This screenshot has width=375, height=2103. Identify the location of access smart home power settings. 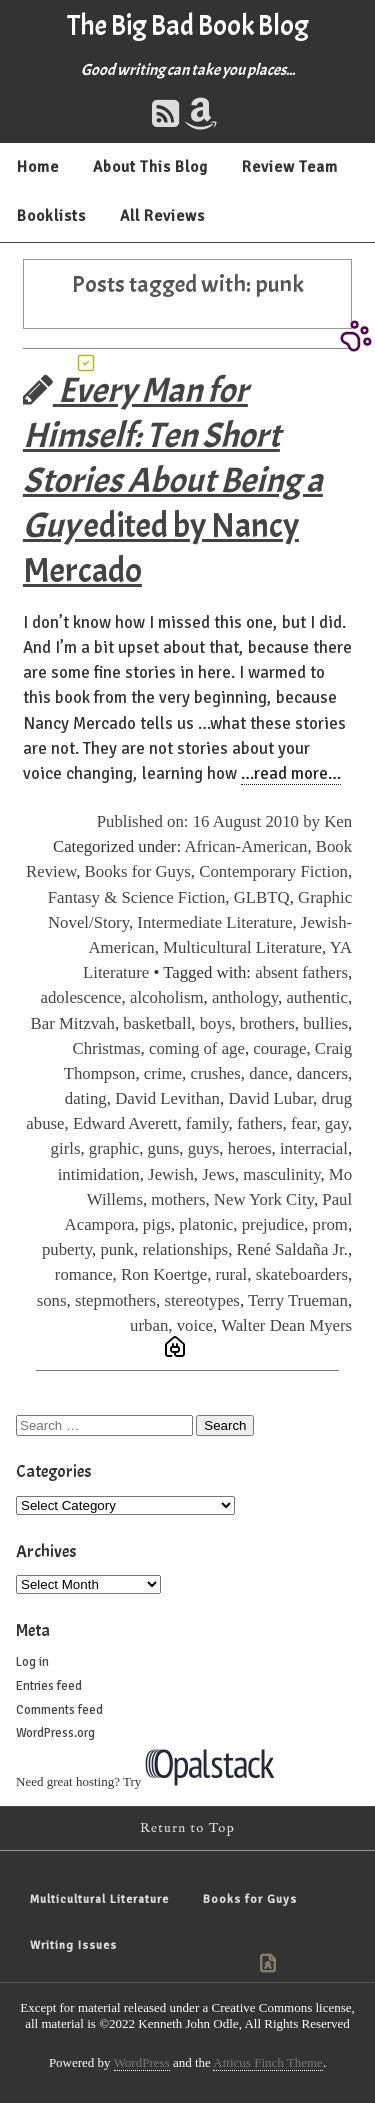
(175, 1347).